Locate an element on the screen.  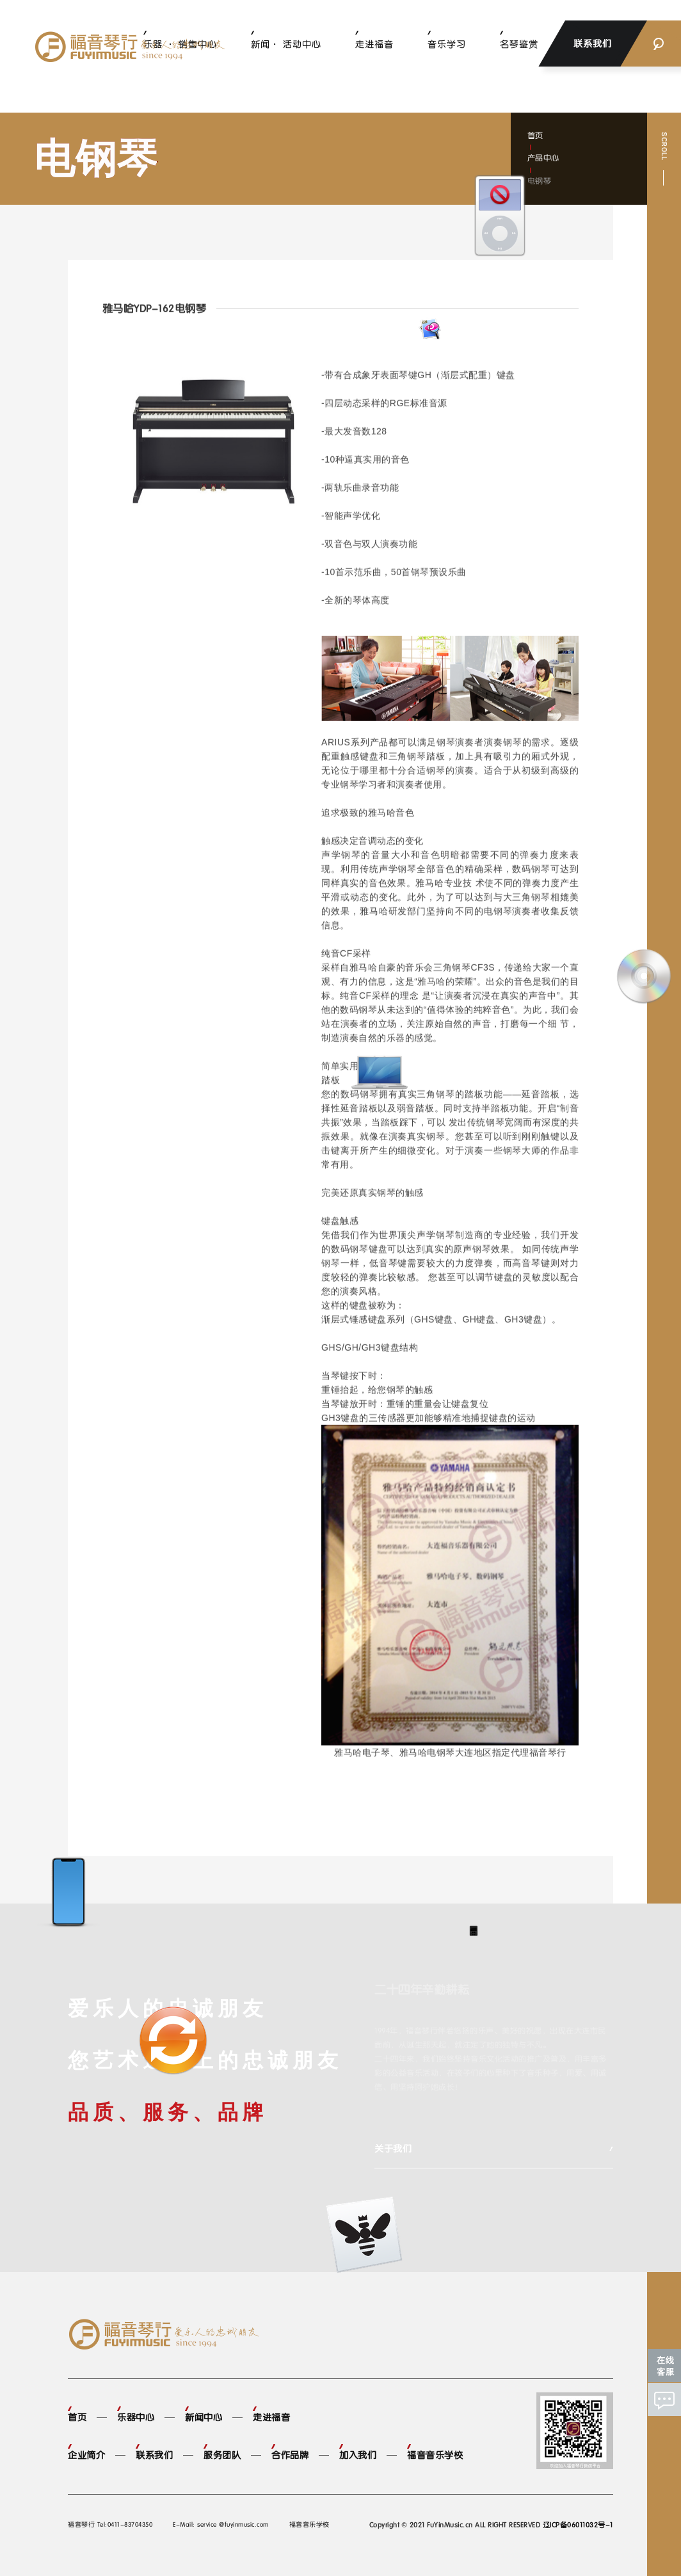
represents a powerbook g4 17-inch device is located at coordinates (380, 1072).